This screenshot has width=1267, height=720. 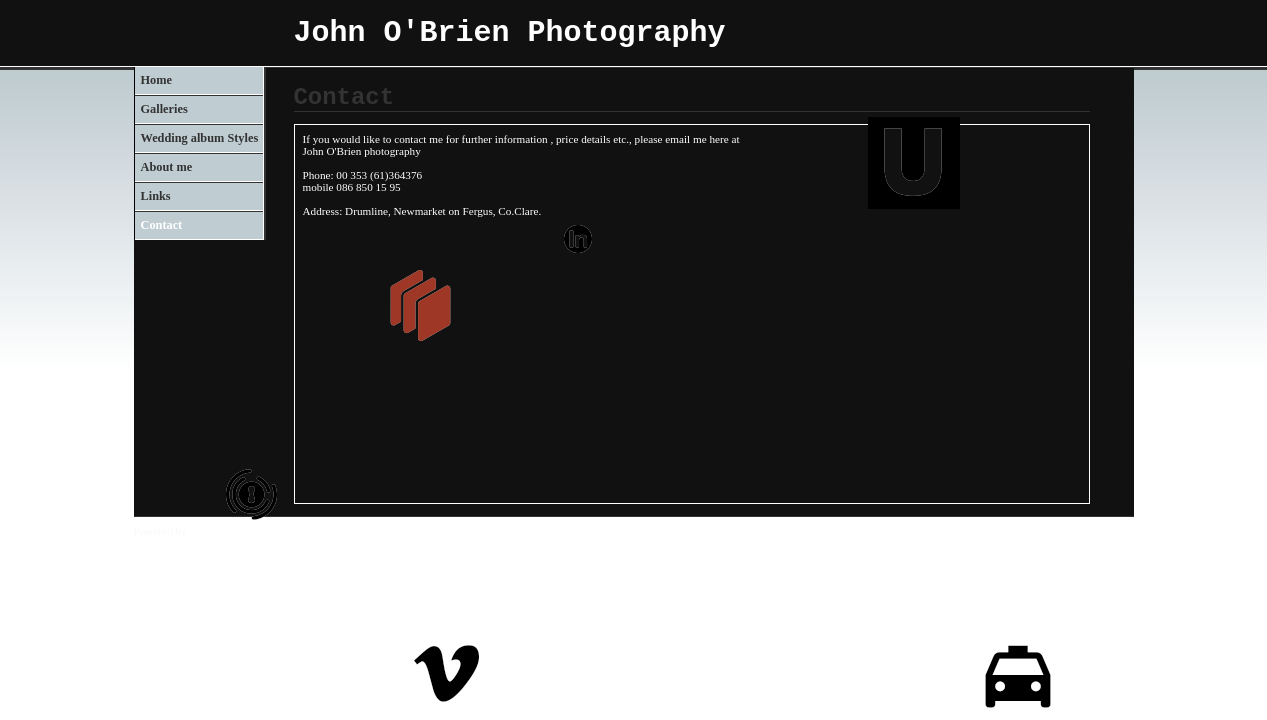 I want to click on open authelia authentication settings, so click(x=251, y=494).